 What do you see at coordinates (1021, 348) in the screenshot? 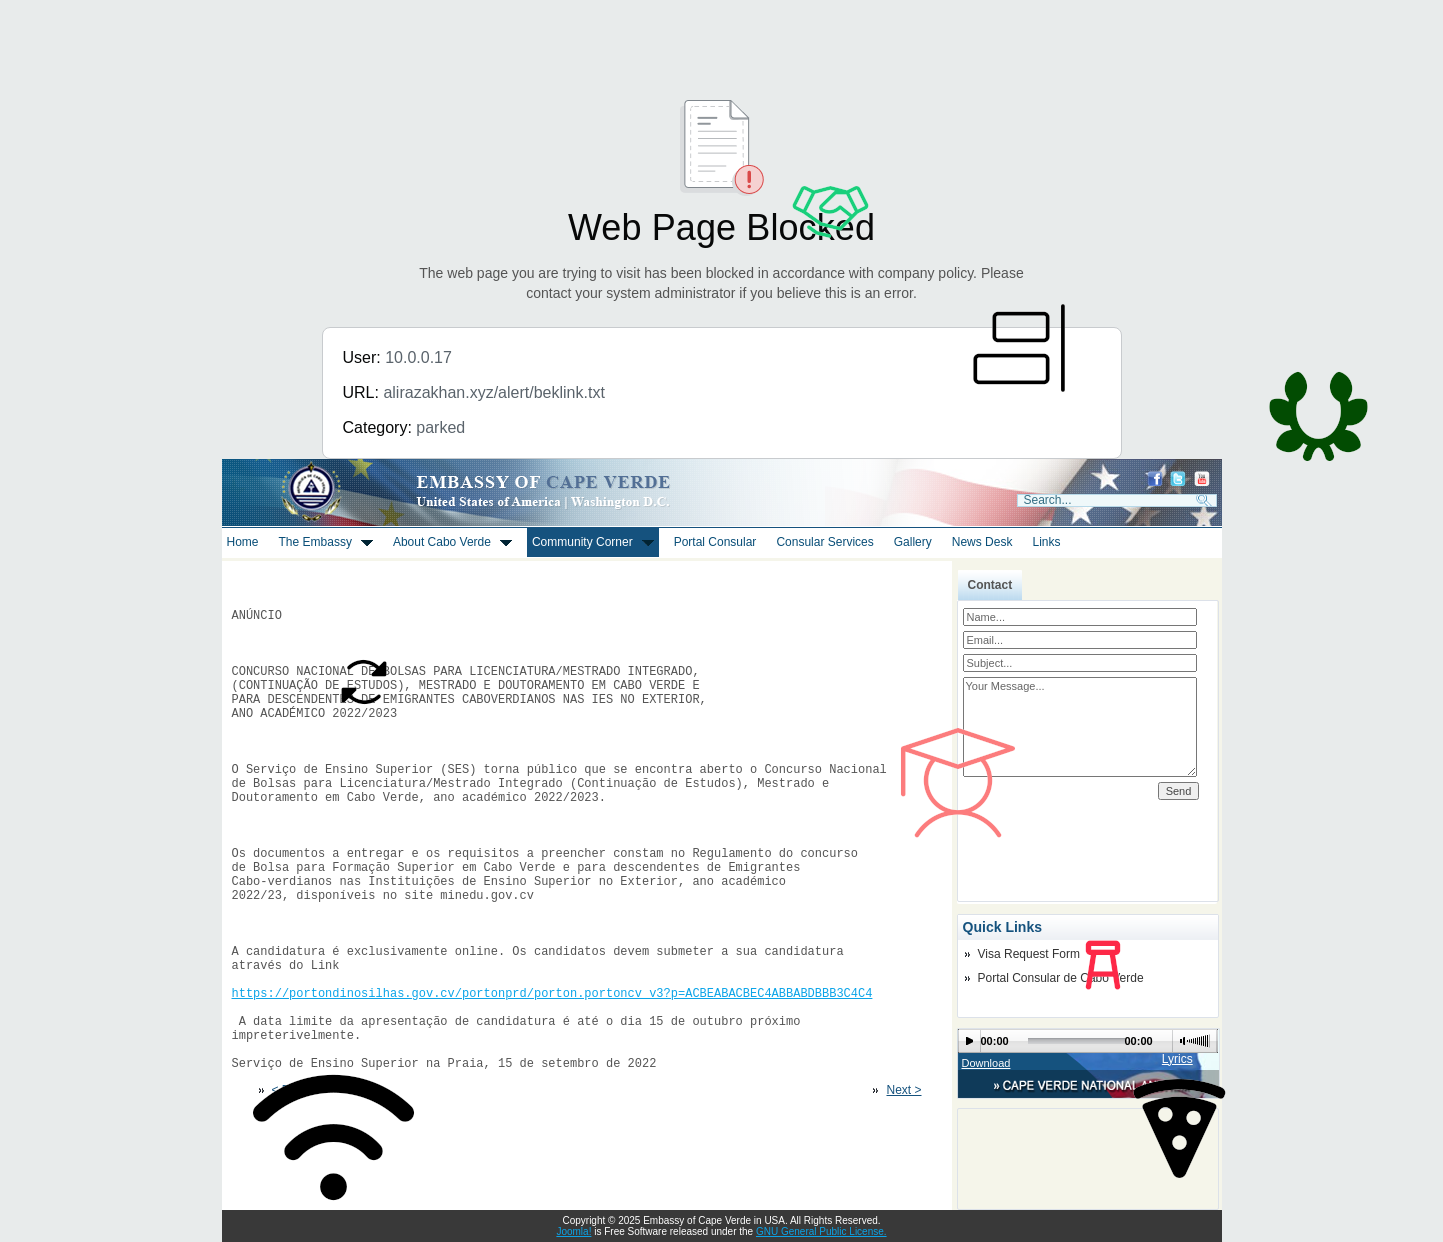
I see `align text to the right` at bounding box center [1021, 348].